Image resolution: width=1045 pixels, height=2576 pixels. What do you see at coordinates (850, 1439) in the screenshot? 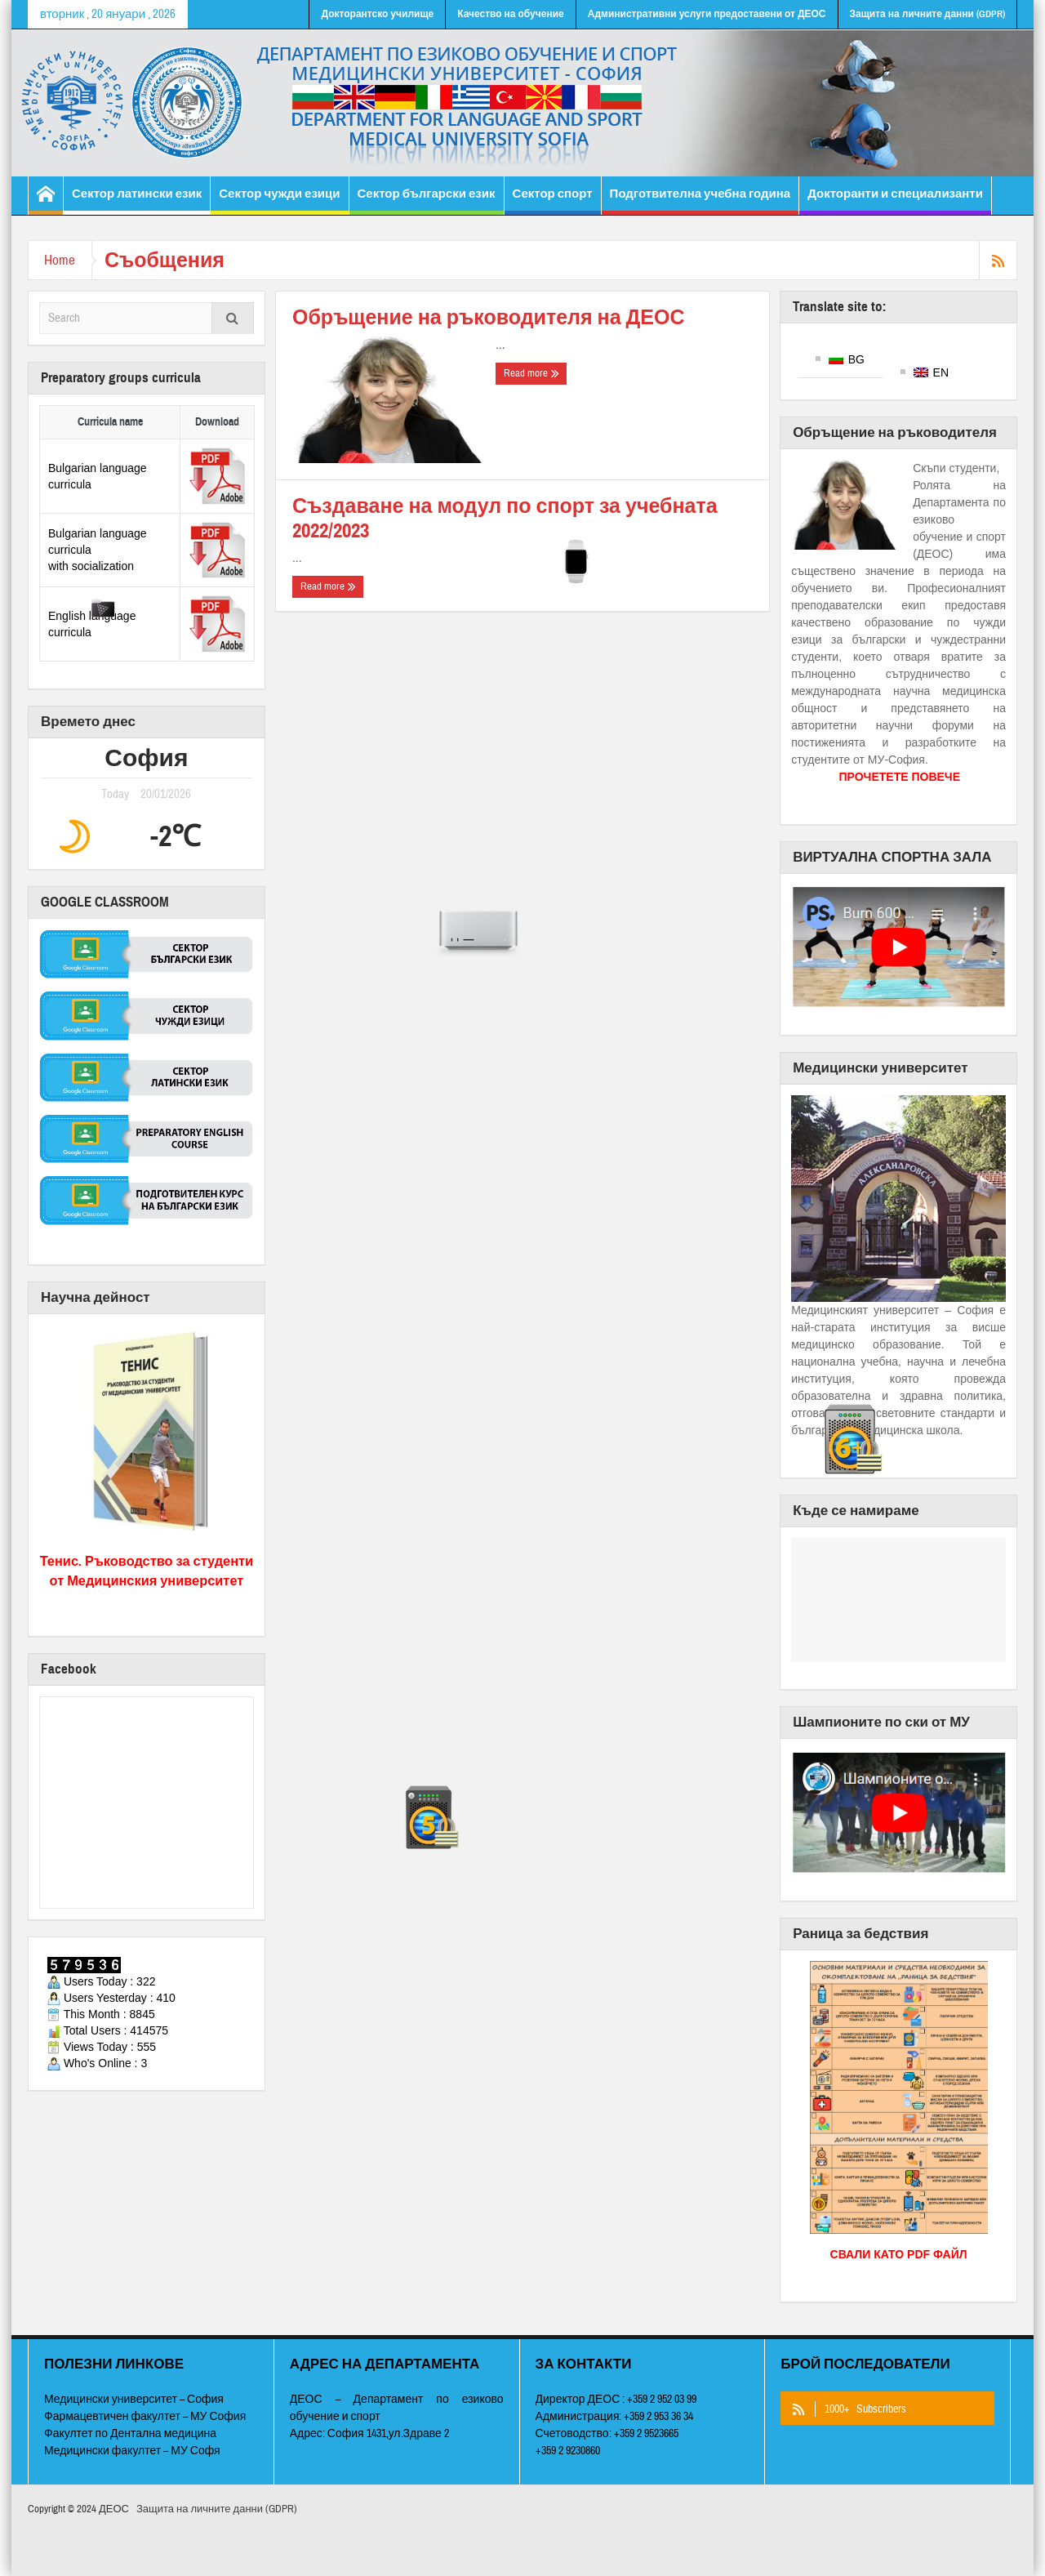
I see `locked RAID 6+ storage volume` at bounding box center [850, 1439].